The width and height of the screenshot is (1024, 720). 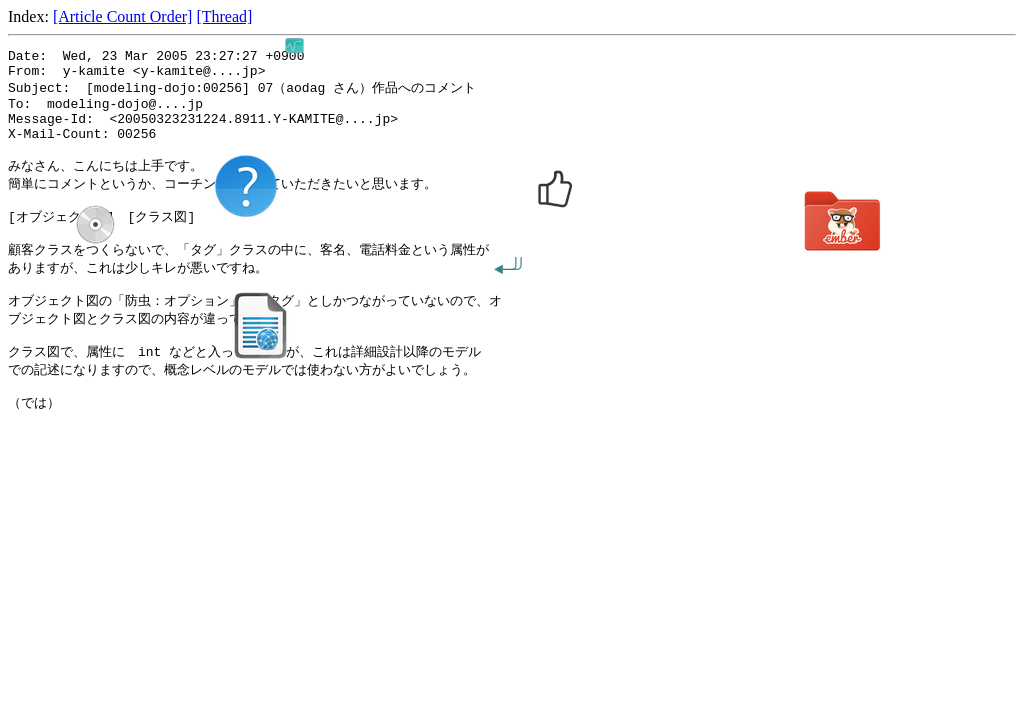 What do you see at coordinates (554, 189) in the screenshot?
I see `access body and hand gesture emojis` at bounding box center [554, 189].